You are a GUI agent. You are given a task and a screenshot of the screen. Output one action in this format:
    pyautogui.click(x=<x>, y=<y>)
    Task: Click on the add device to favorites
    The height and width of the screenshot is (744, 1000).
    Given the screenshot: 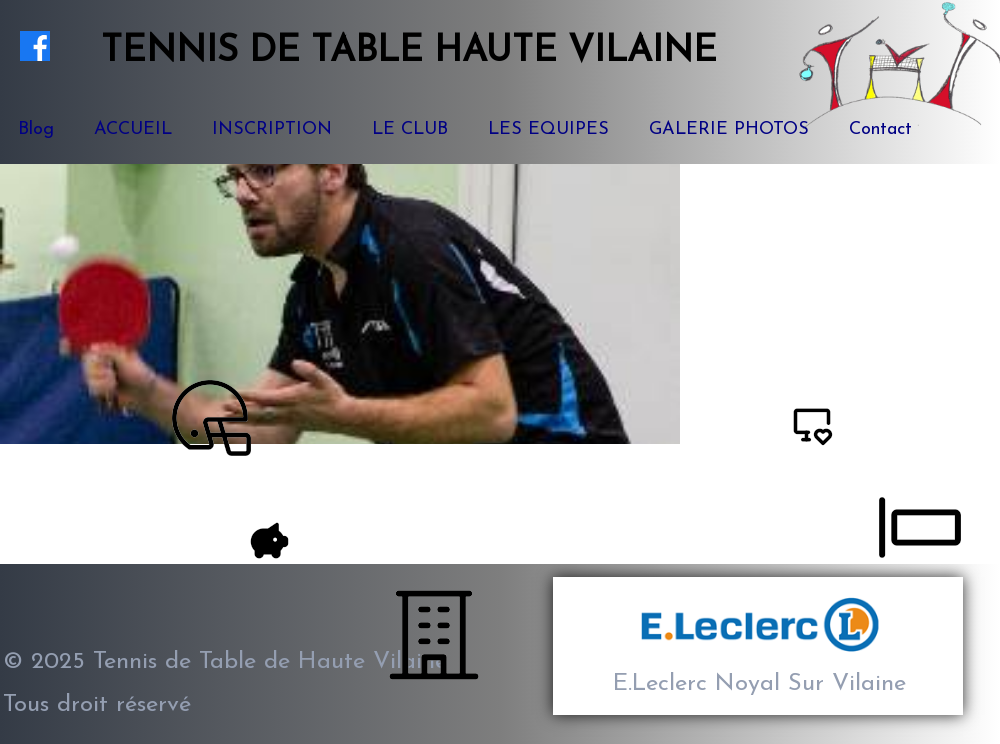 What is the action you would take?
    pyautogui.click(x=812, y=425)
    